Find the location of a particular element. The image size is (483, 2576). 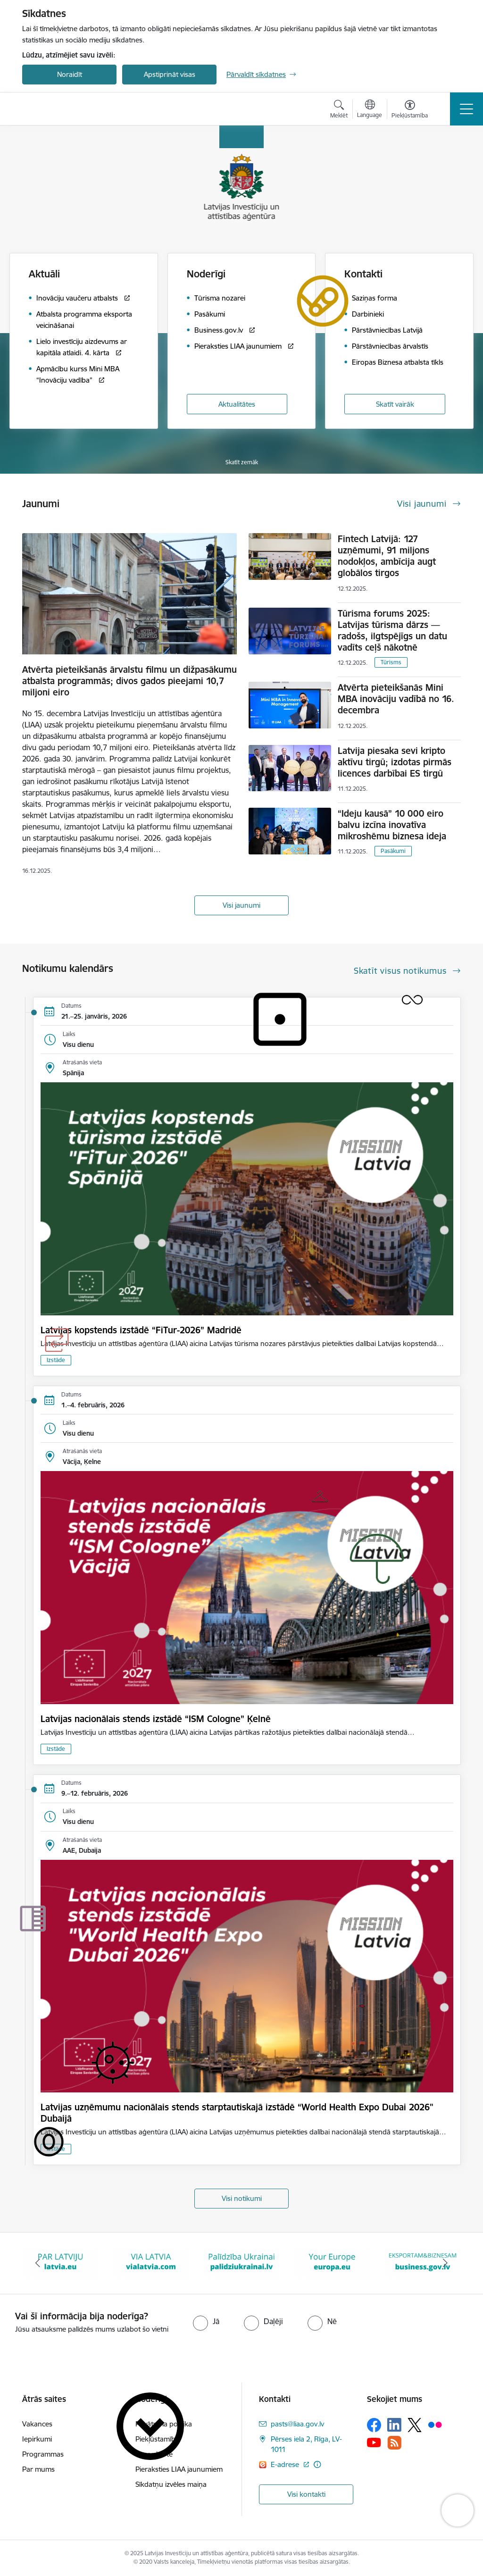

open Steam gaming platform is located at coordinates (323, 301).